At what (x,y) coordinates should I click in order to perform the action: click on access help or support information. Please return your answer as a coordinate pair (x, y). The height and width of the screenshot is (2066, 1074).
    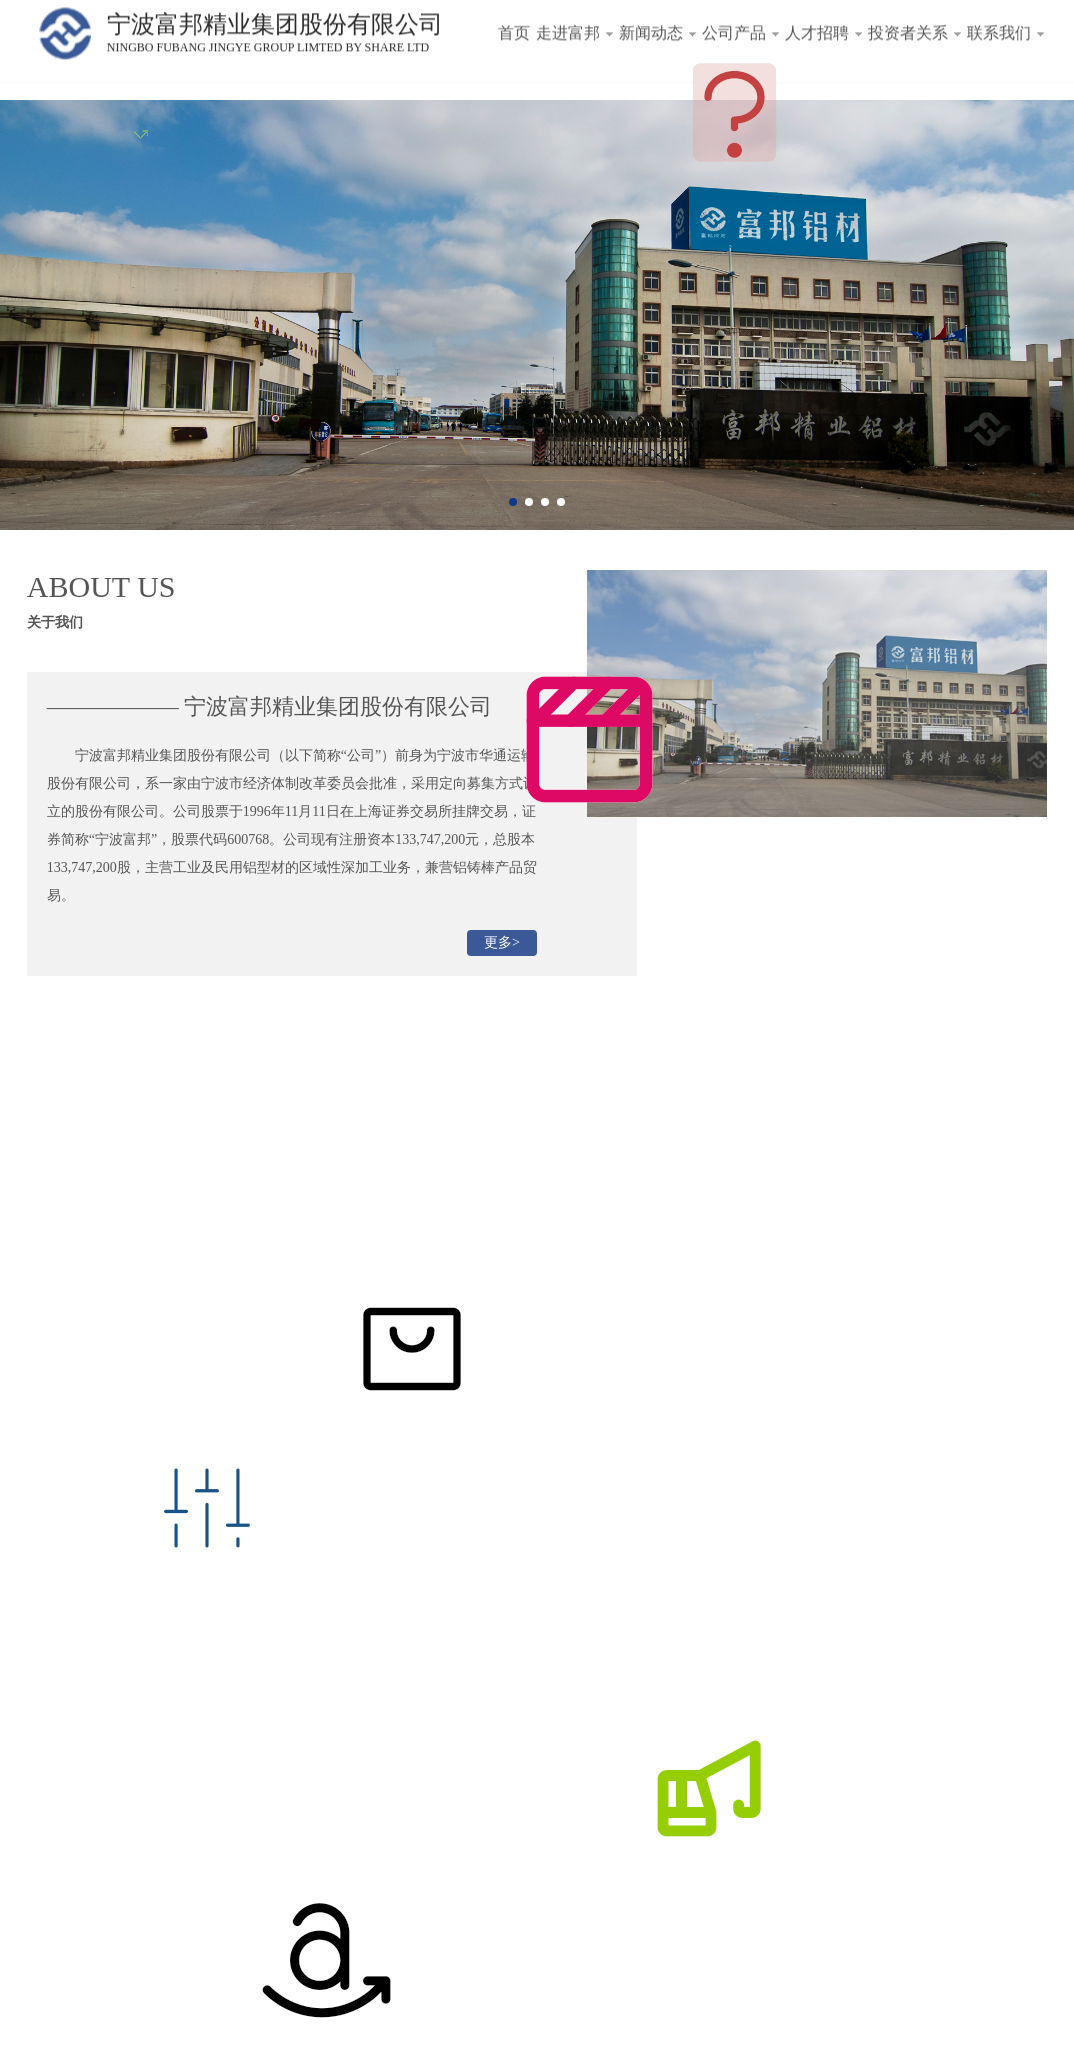
    Looking at the image, I should click on (734, 112).